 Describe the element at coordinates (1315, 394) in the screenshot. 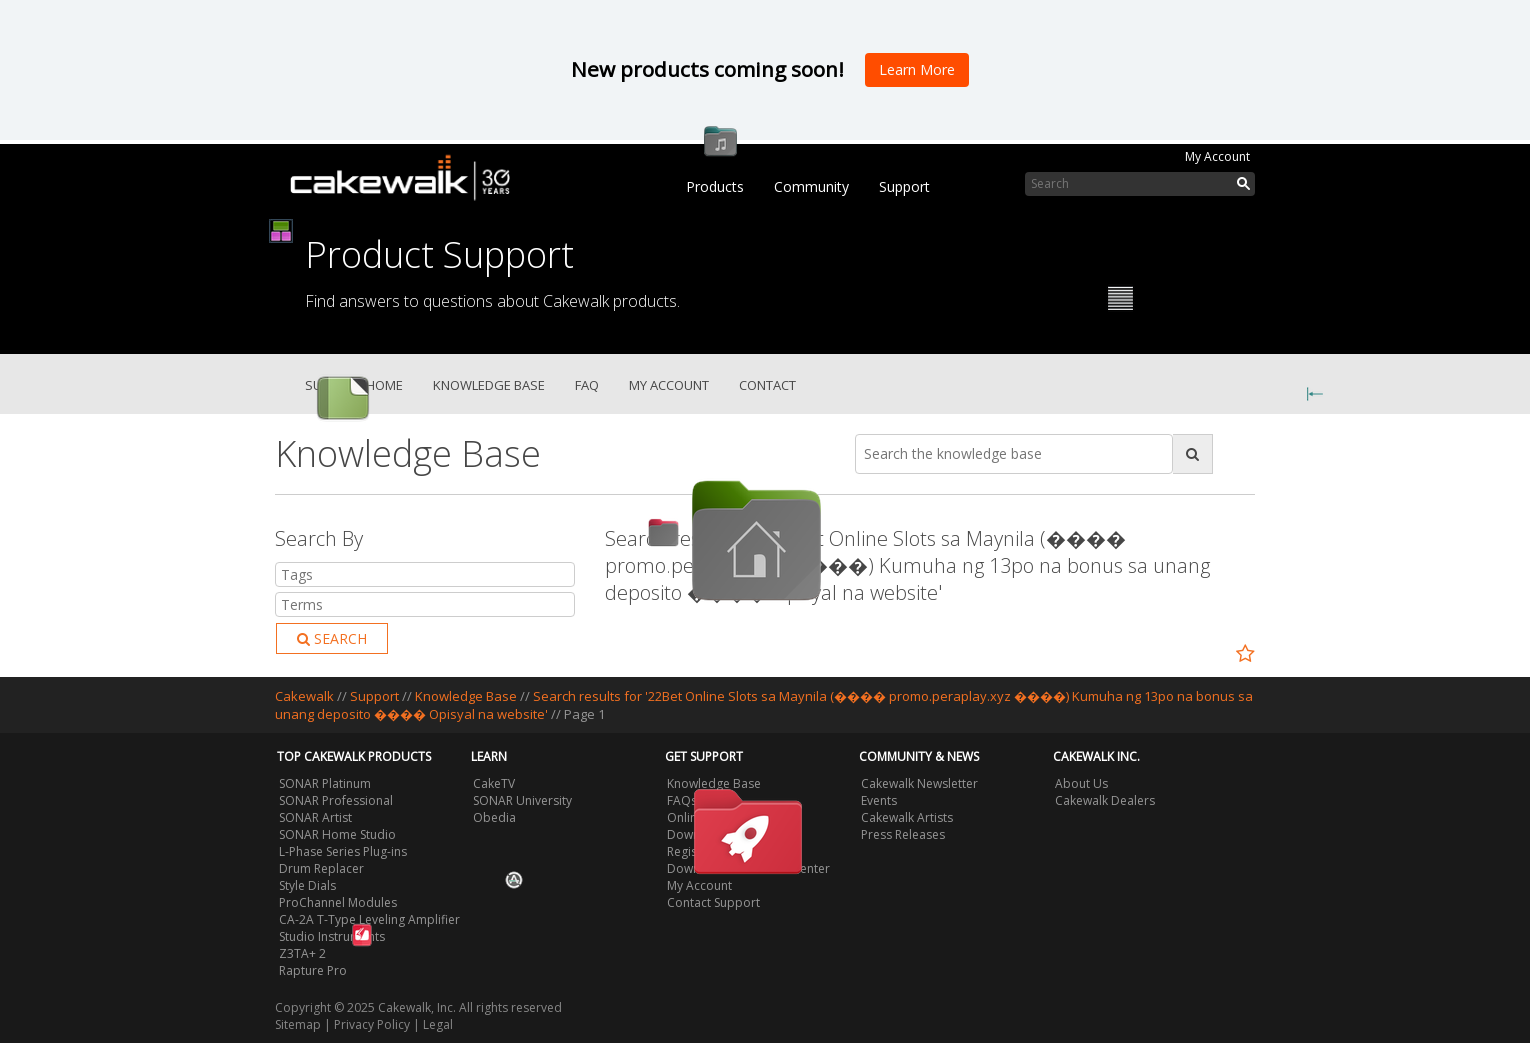

I see `go to the first item in a list or sequence` at that location.